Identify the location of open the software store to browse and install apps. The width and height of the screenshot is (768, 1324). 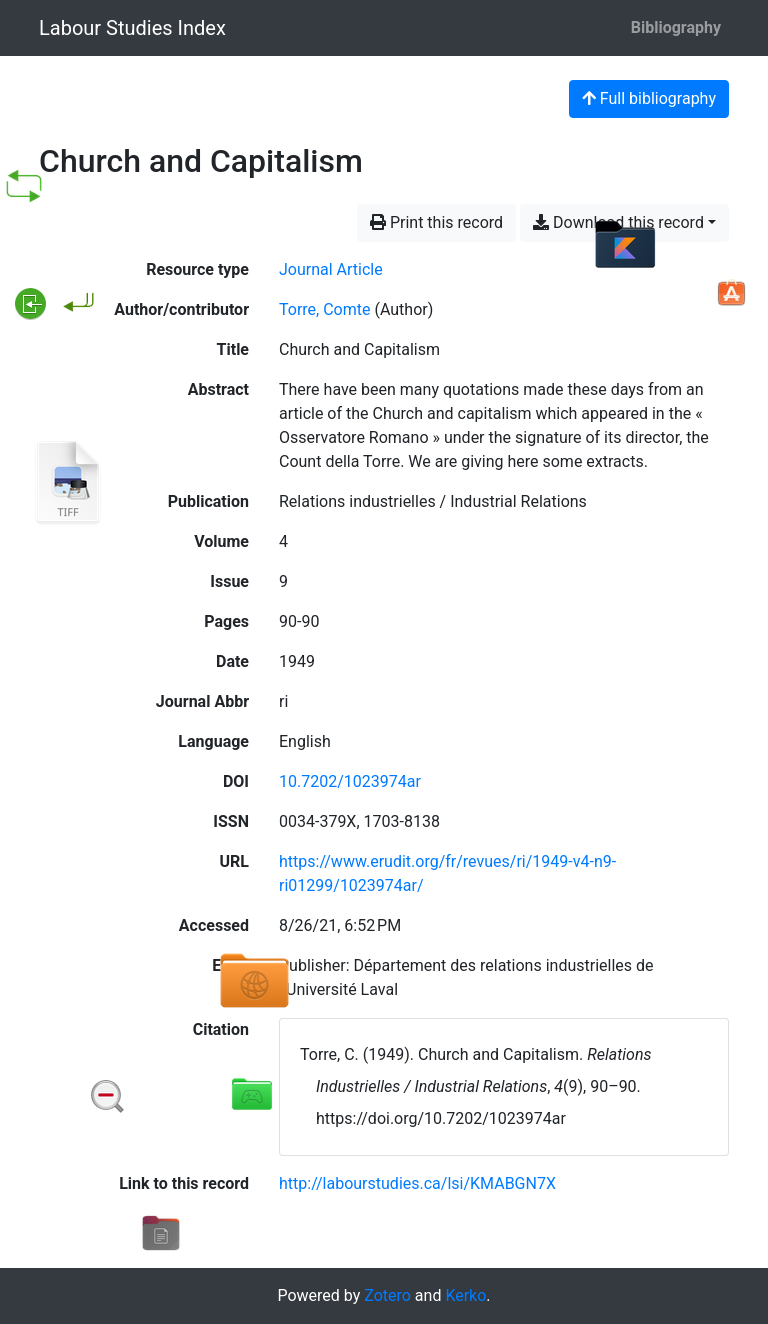
(731, 293).